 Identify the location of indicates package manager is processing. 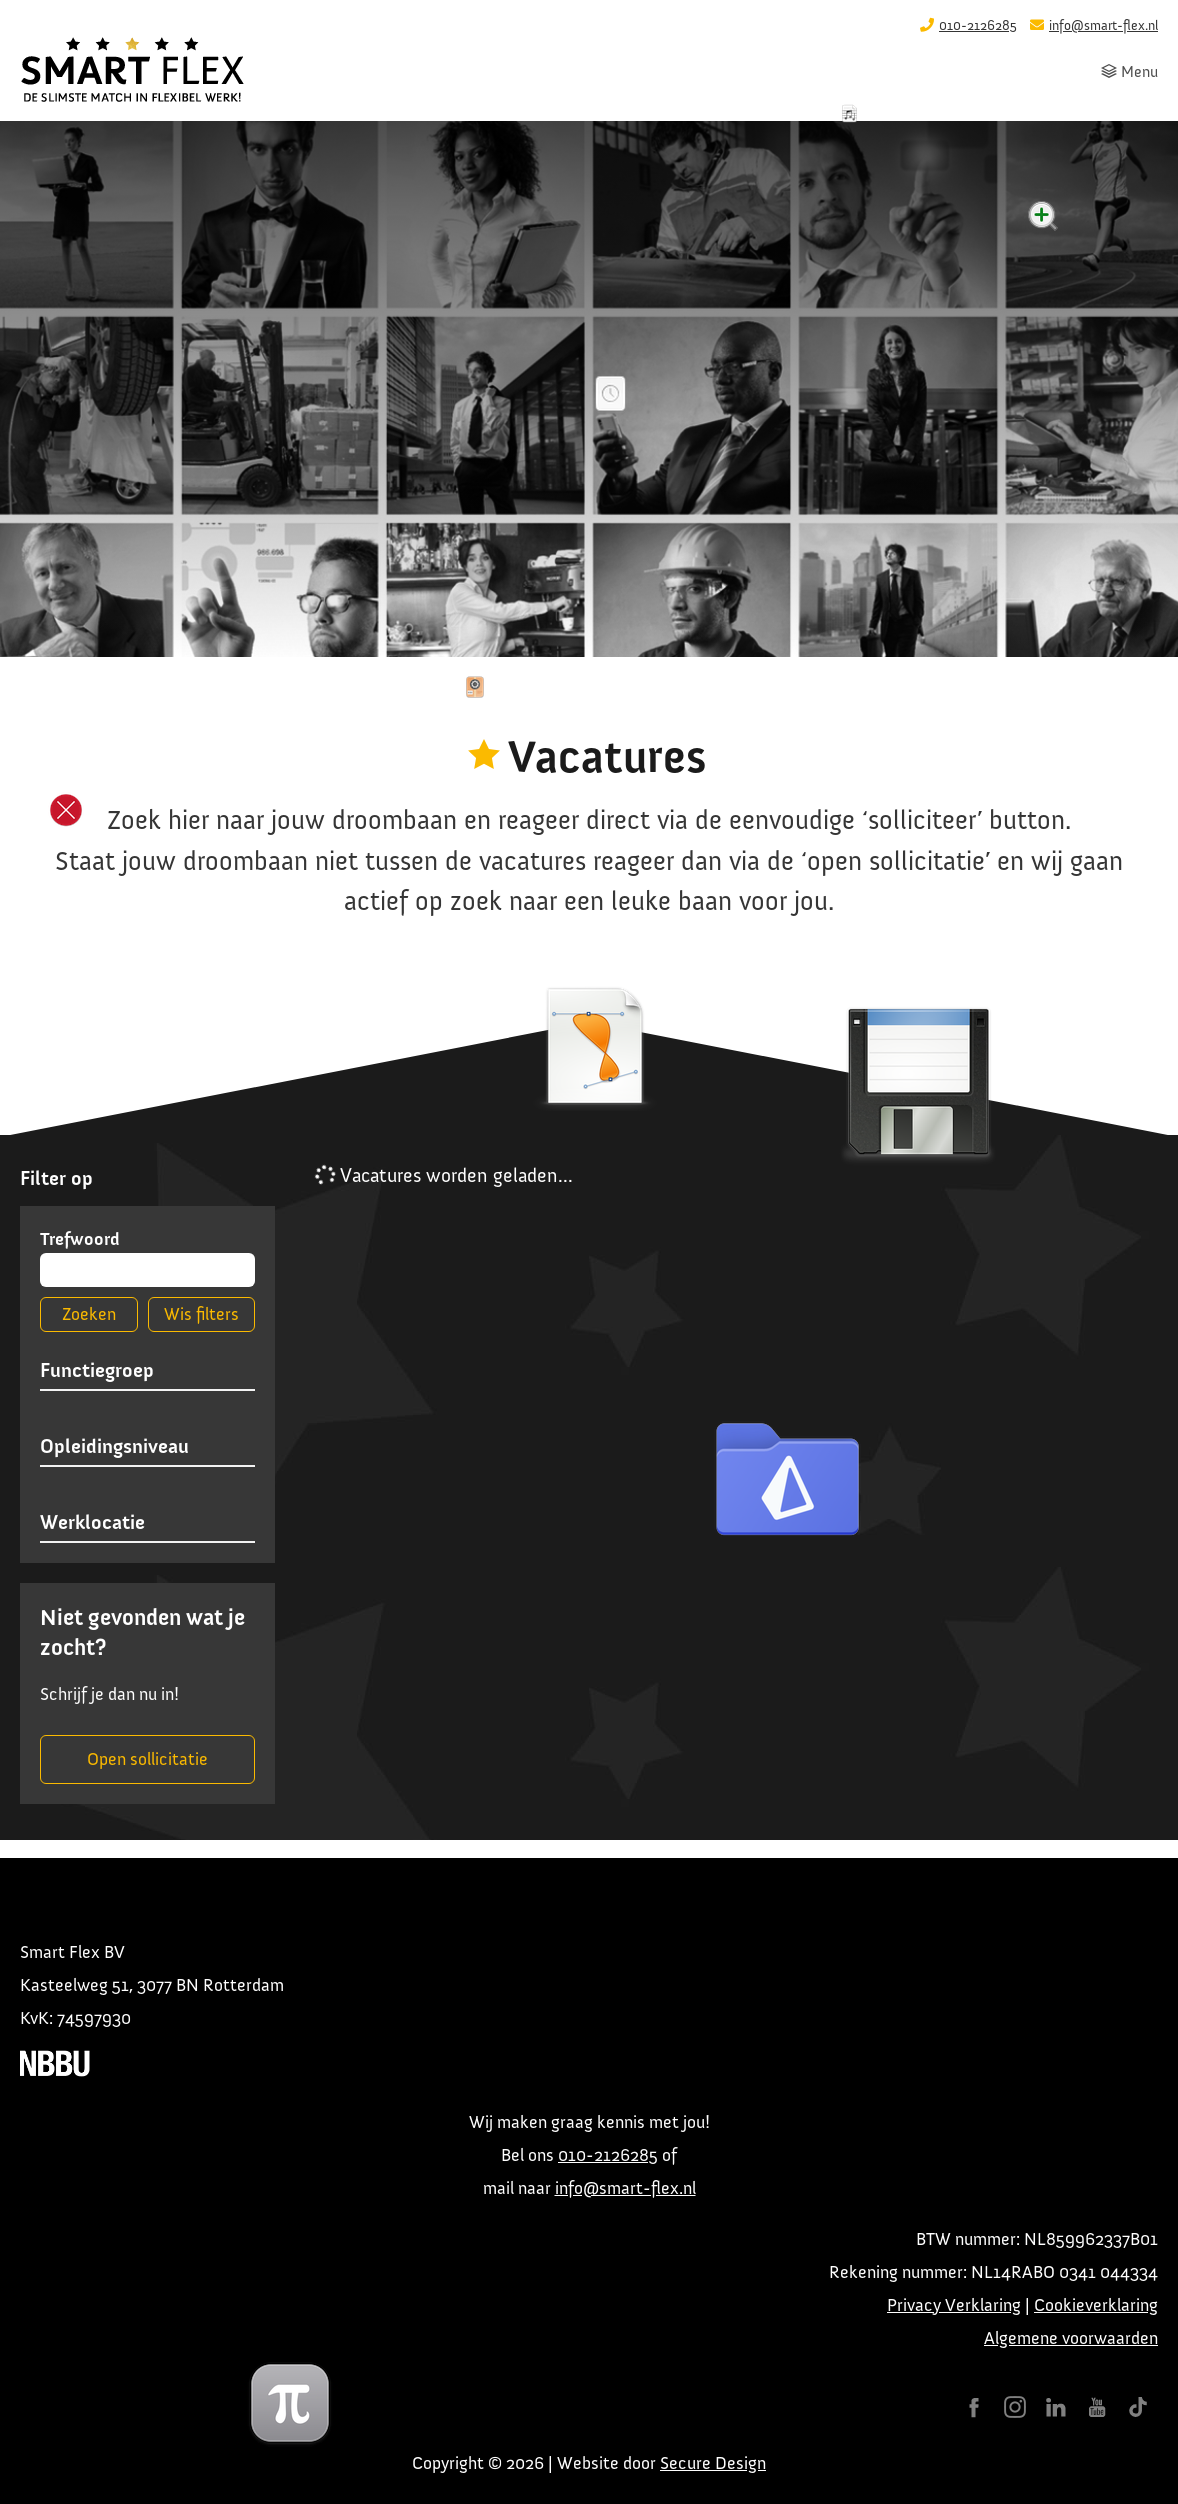
(475, 687).